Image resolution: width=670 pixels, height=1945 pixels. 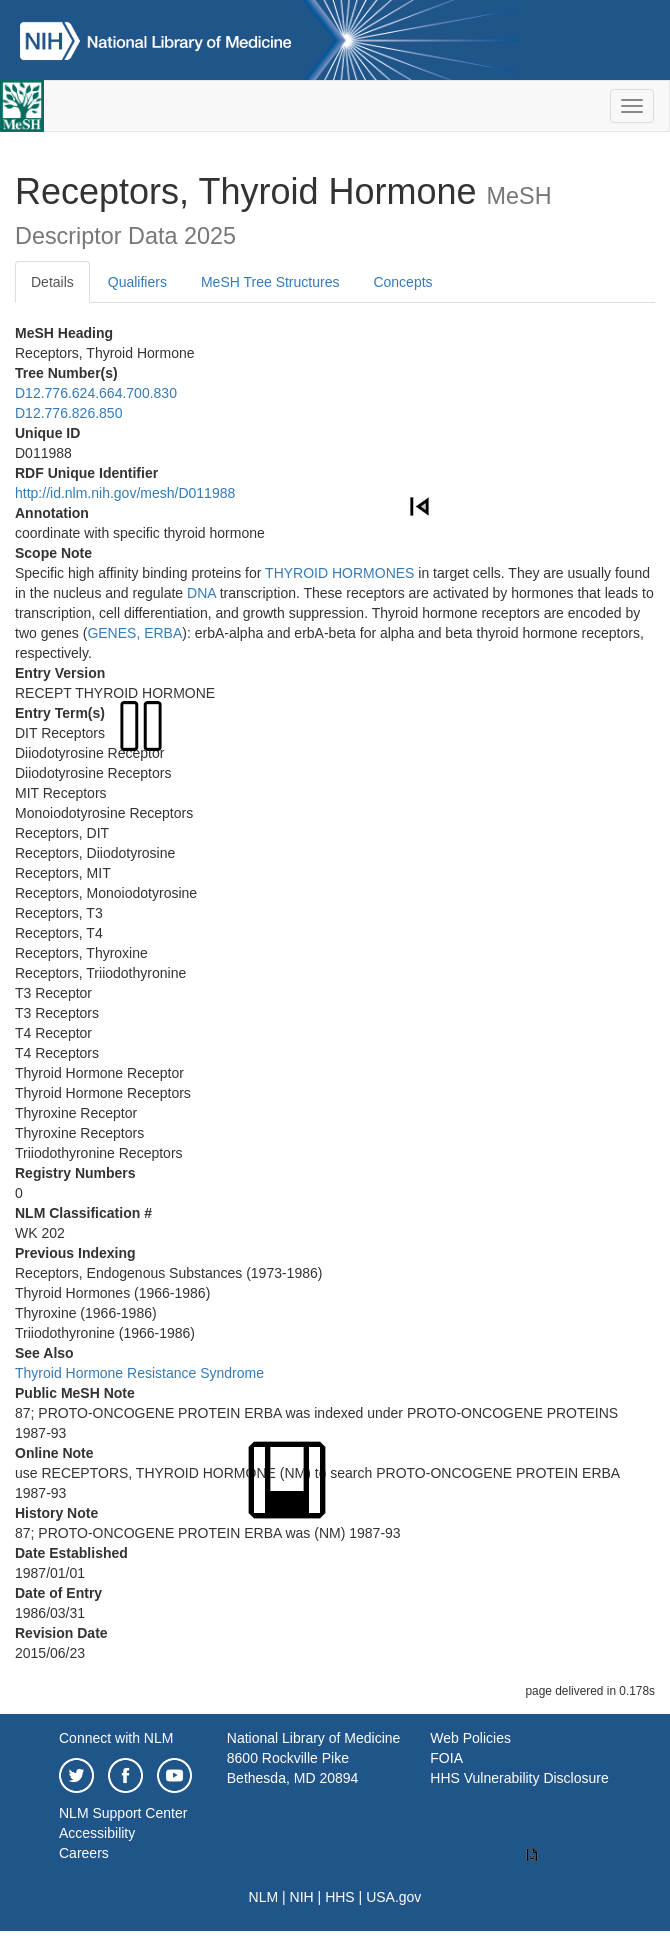 What do you see at coordinates (419, 506) in the screenshot?
I see `skip to the previous track` at bounding box center [419, 506].